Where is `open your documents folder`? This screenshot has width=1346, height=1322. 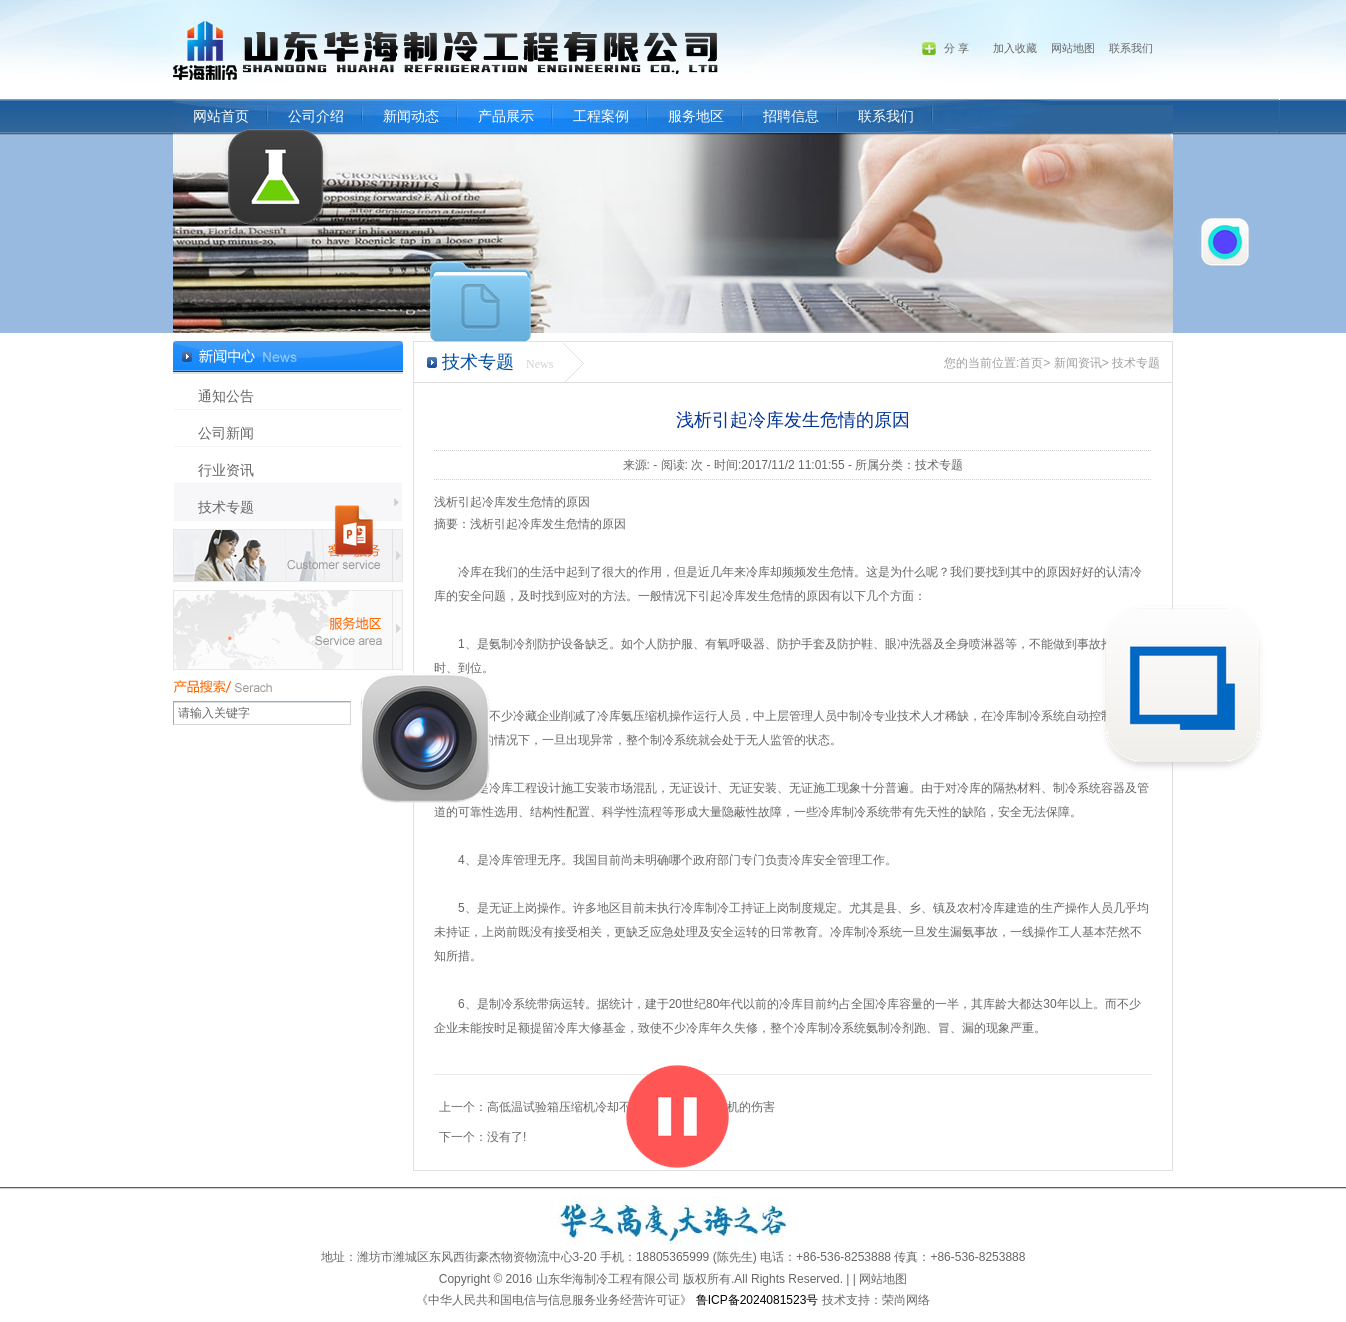
open your documents folder is located at coordinates (480, 301).